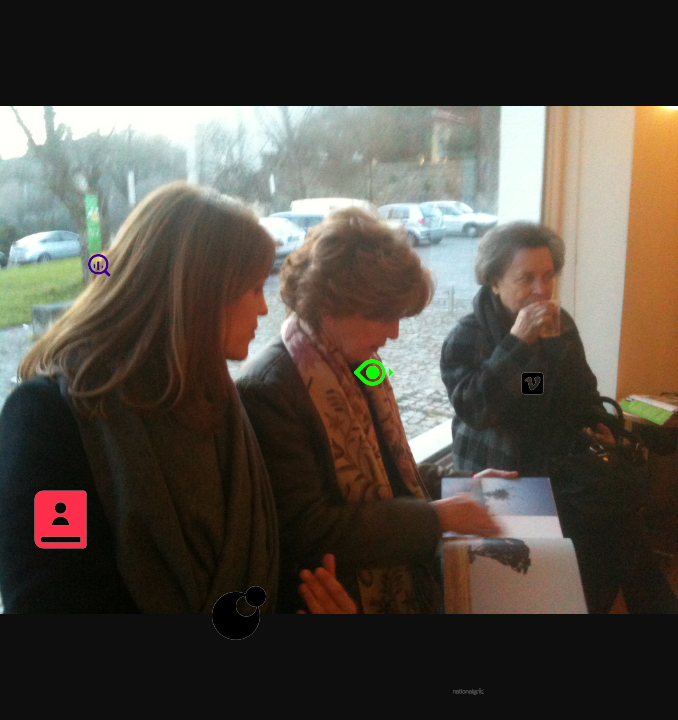  I want to click on national grid company logo, so click(468, 691).